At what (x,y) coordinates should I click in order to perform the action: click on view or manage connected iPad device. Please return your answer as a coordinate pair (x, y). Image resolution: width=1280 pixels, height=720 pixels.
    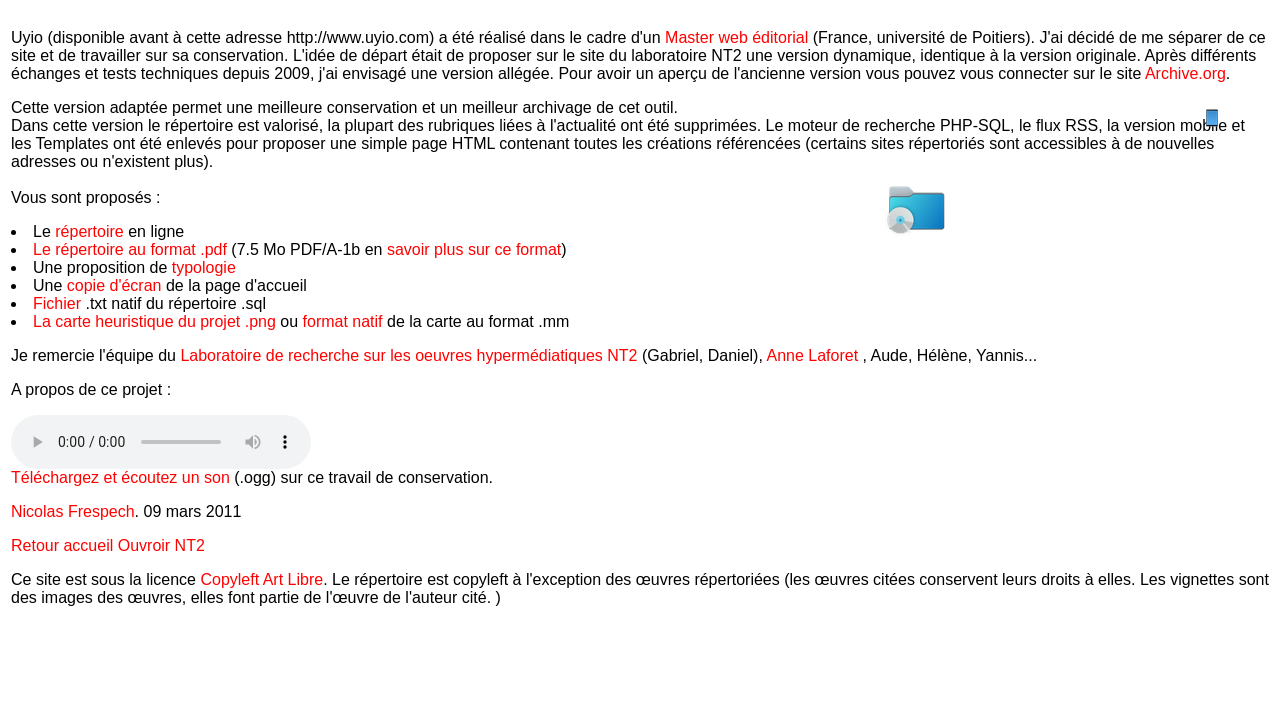
    Looking at the image, I should click on (1212, 118).